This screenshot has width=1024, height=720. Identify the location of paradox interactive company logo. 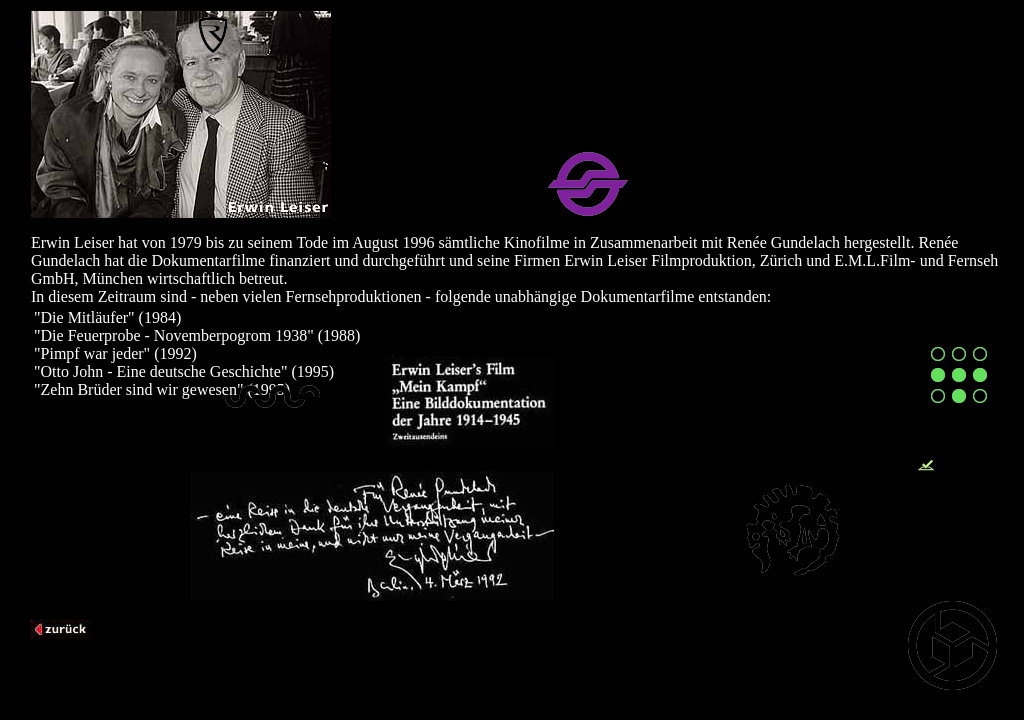
(793, 530).